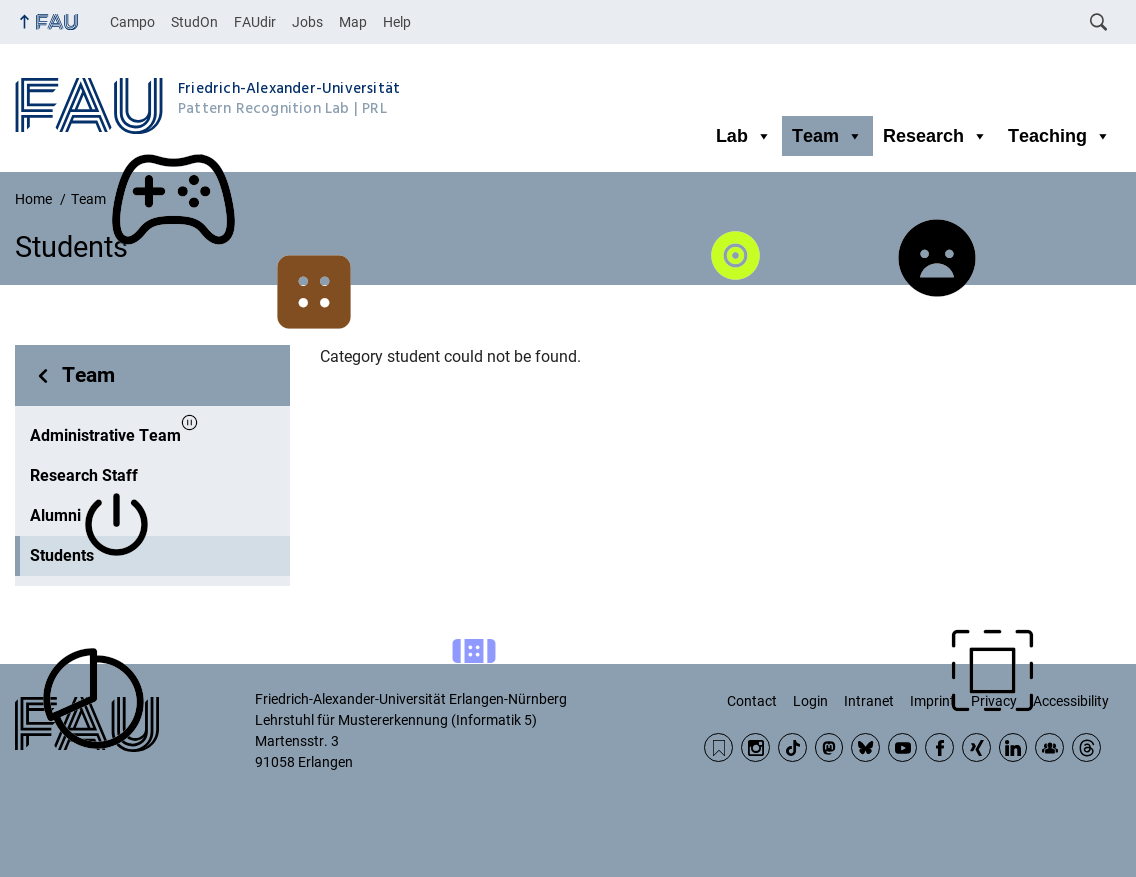 Image resolution: width=1136 pixels, height=877 pixels. I want to click on access first aid or medical information, so click(474, 651).